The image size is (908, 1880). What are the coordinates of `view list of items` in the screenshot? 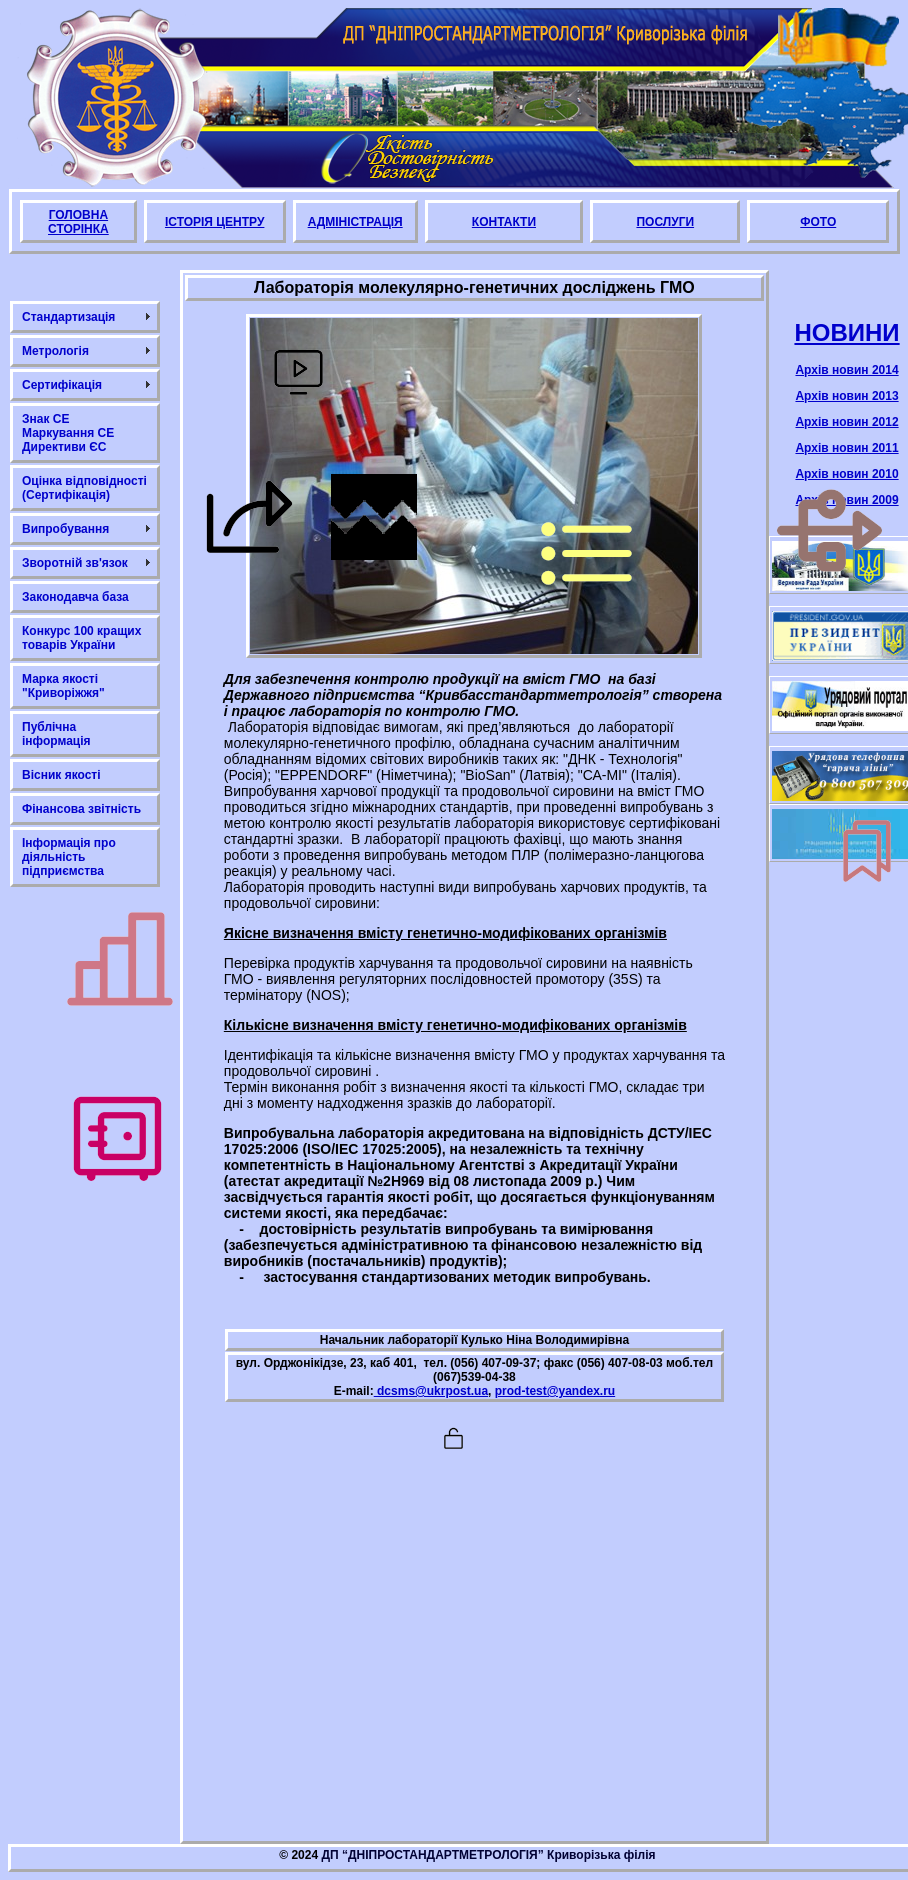 It's located at (586, 553).